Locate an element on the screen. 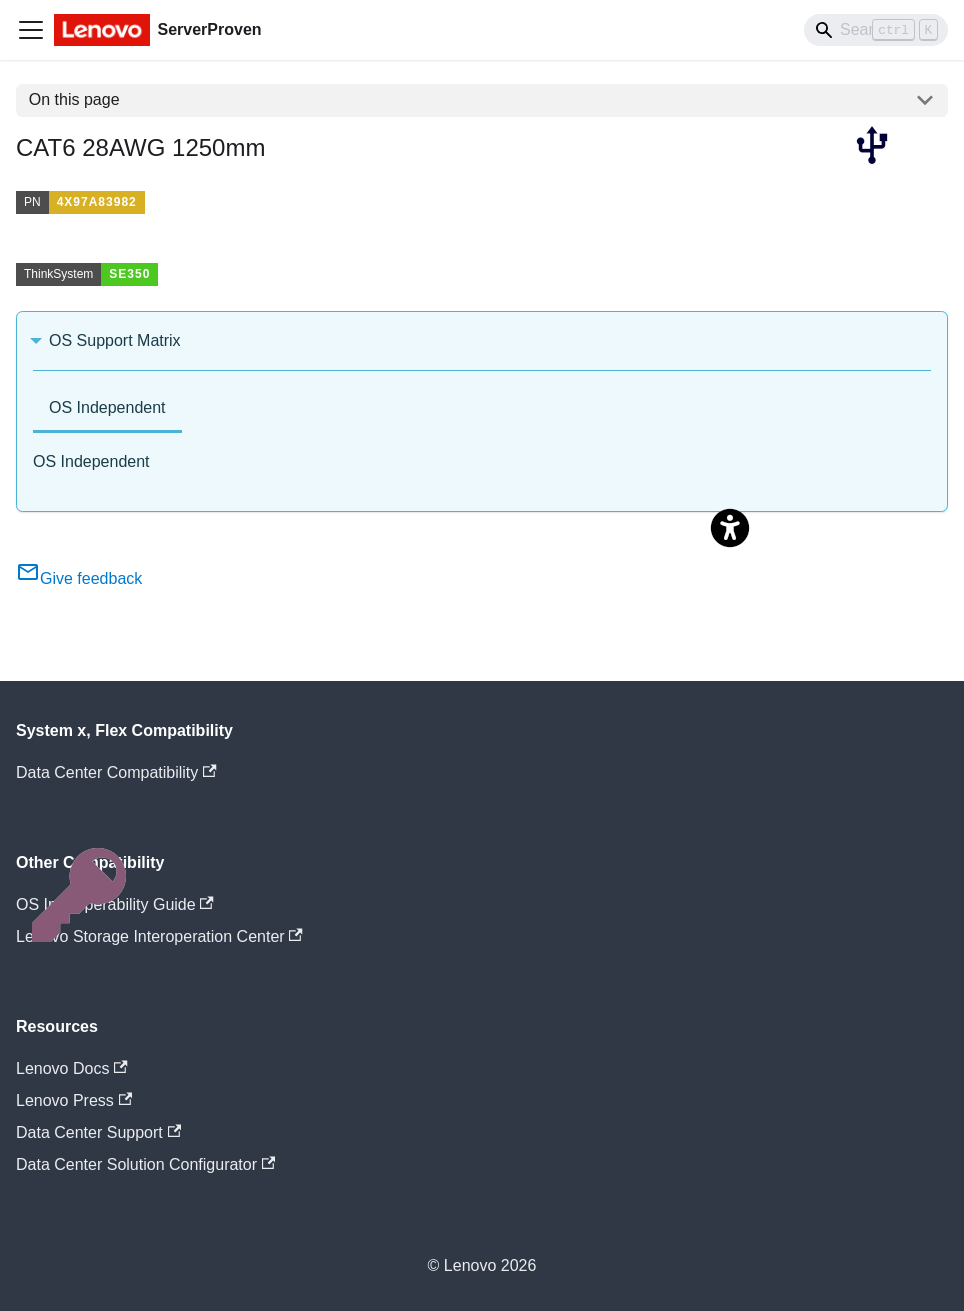 This screenshot has height=1311, width=964. indicates USB connection available is located at coordinates (872, 145).